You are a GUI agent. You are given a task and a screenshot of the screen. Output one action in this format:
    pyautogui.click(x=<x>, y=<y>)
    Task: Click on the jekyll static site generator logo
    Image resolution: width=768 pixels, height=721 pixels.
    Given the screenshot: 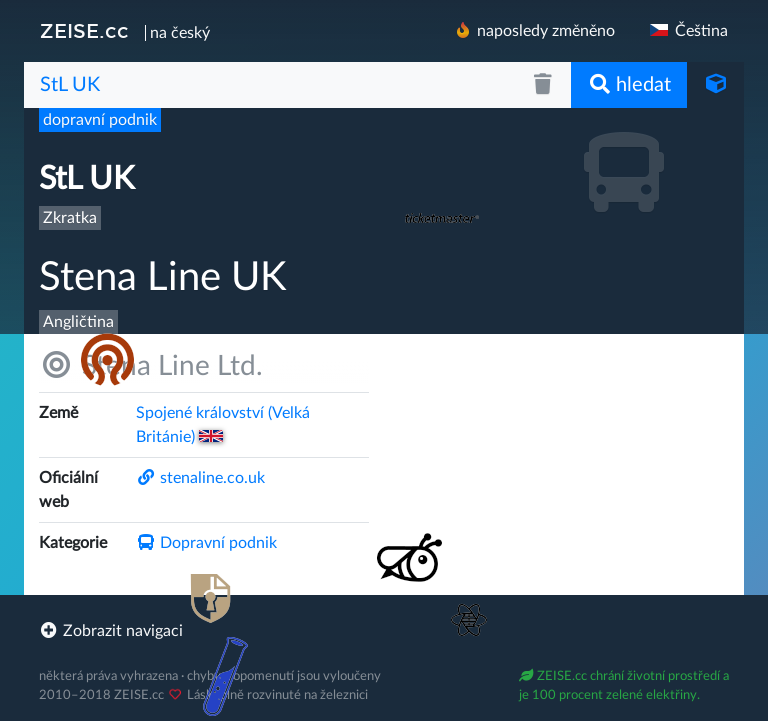 What is the action you would take?
    pyautogui.click(x=225, y=676)
    